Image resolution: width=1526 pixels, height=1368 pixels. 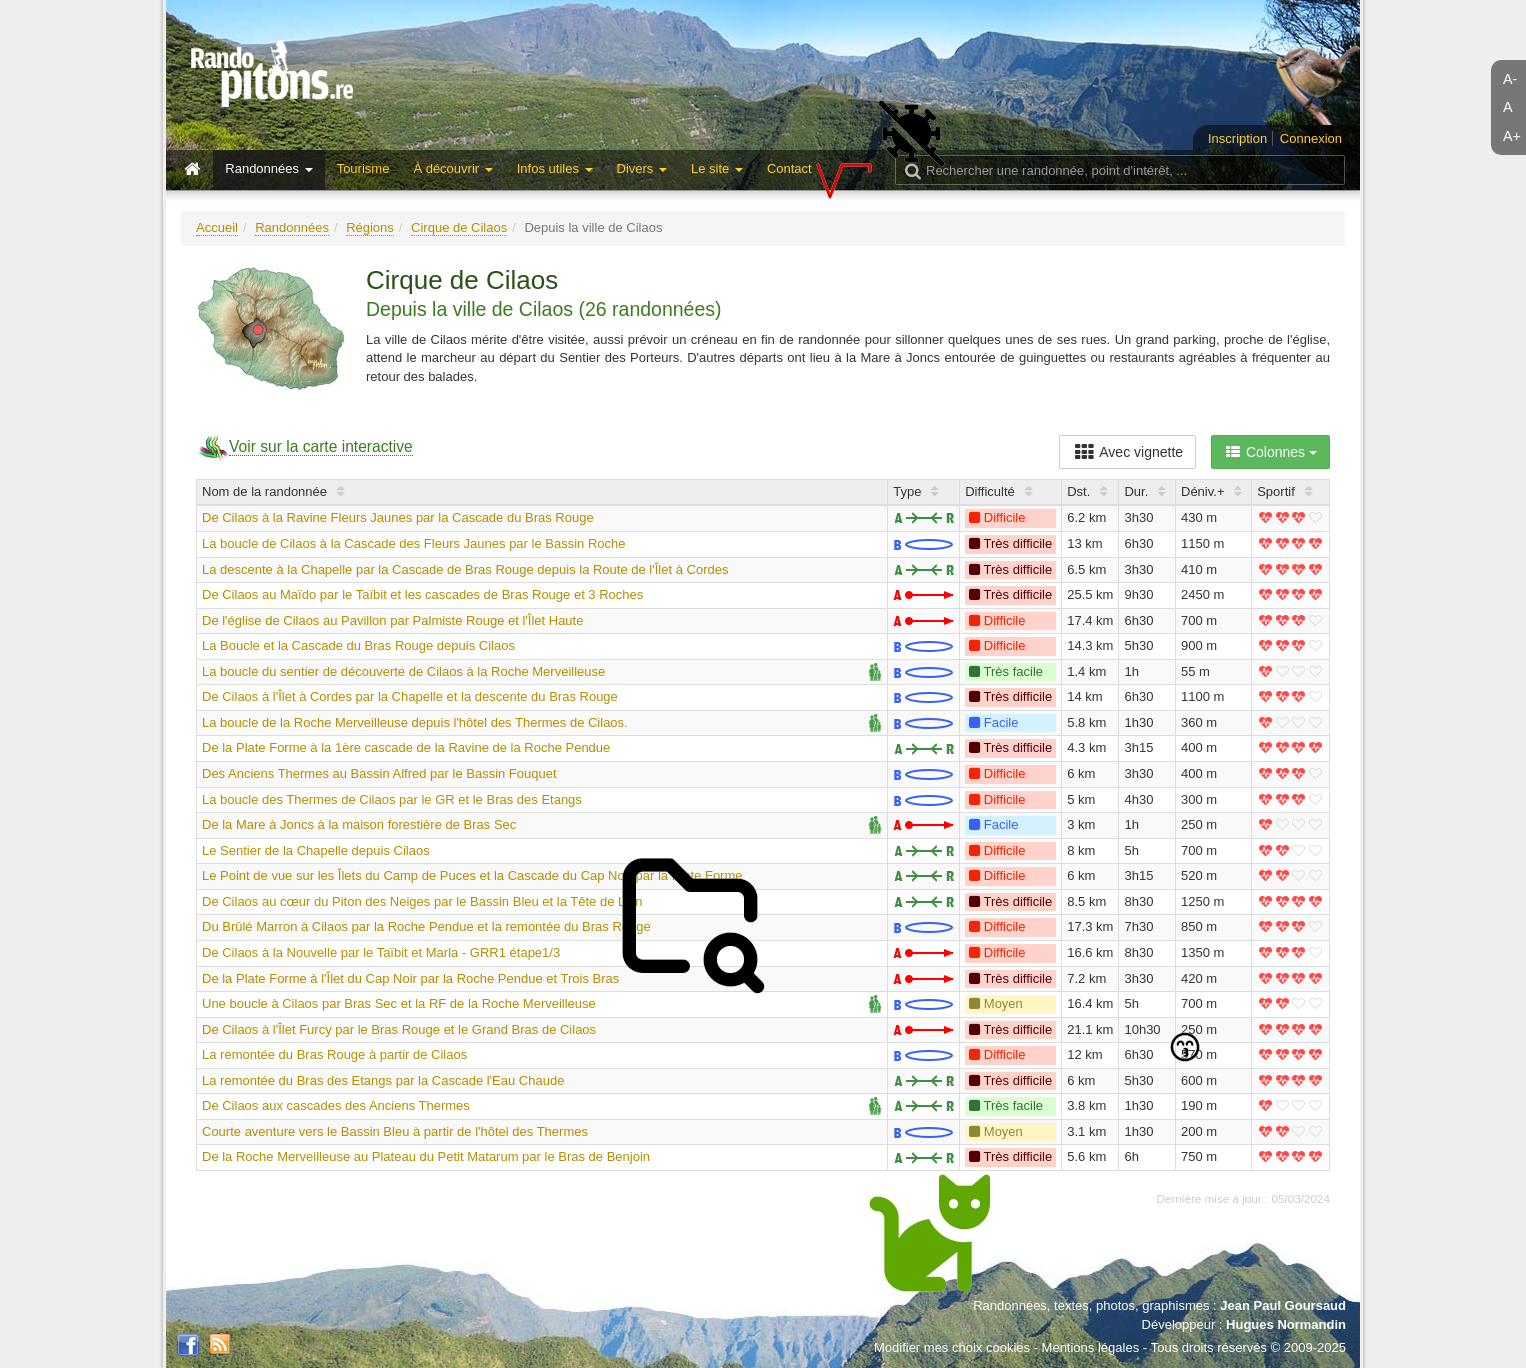 I want to click on calculate square root, so click(x=842, y=177).